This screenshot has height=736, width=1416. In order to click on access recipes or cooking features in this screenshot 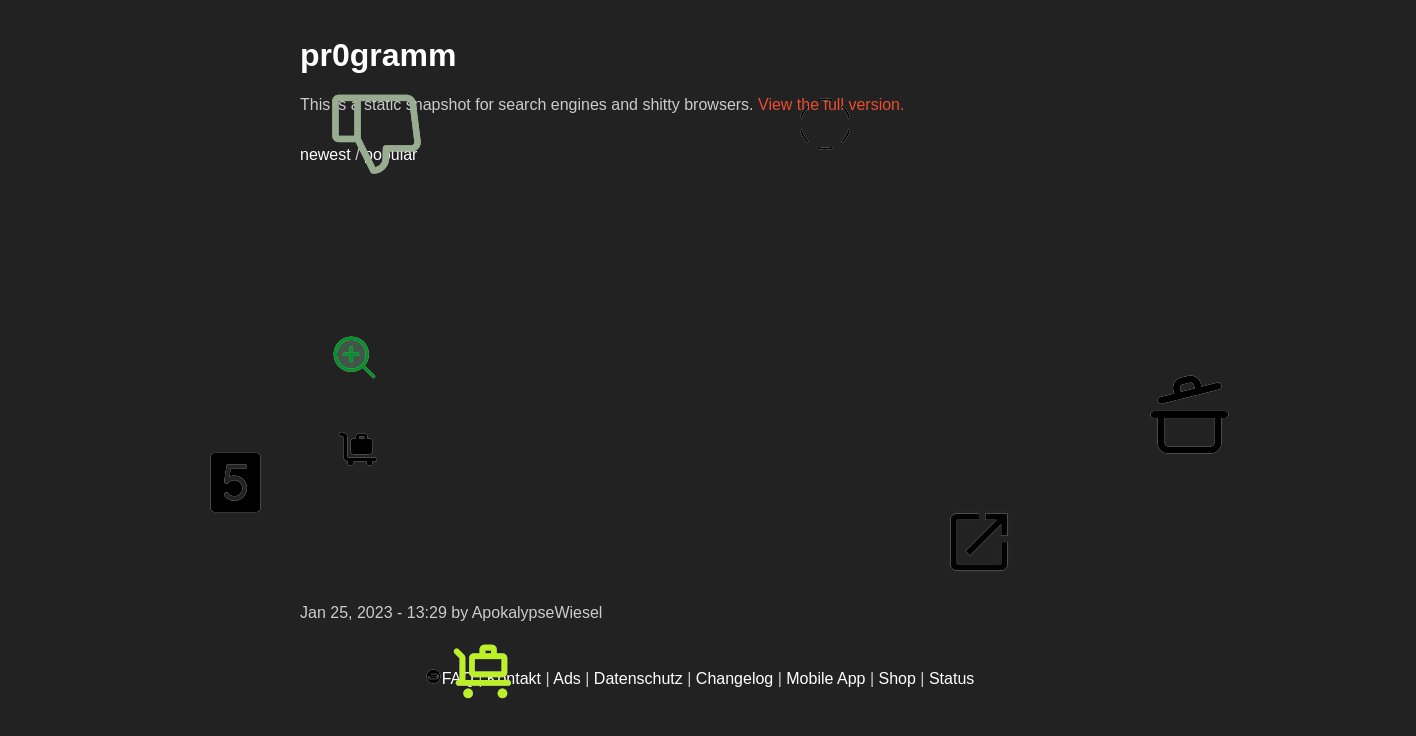, I will do `click(1189, 414)`.